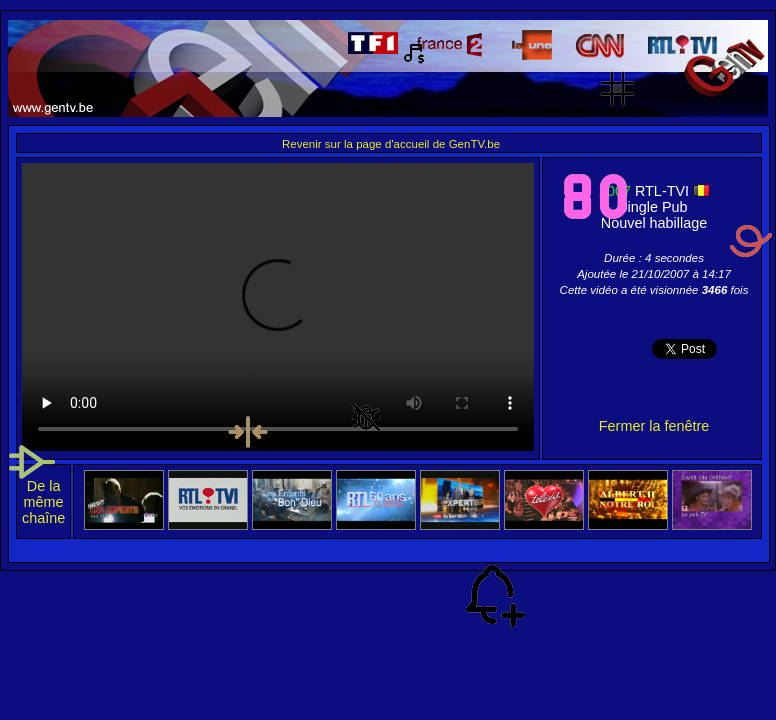 The height and width of the screenshot is (720, 776). I want to click on add a new notification or alert, so click(492, 594).